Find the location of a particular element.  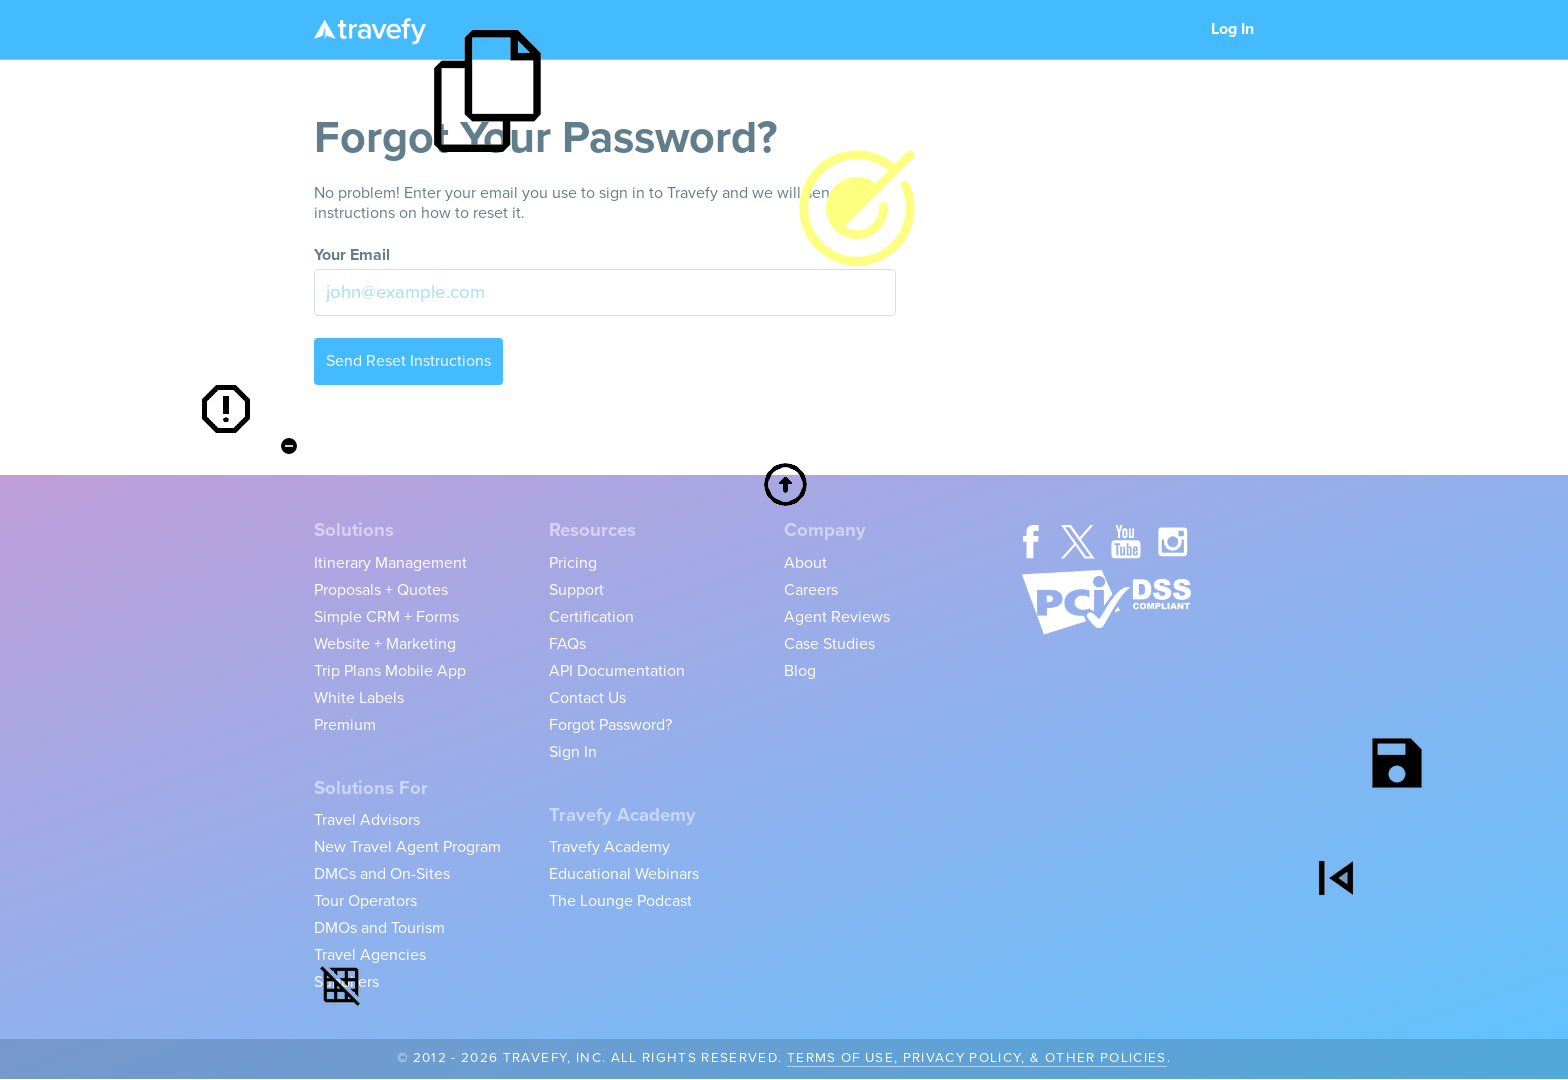

disable grid view is located at coordinates (341, 985).